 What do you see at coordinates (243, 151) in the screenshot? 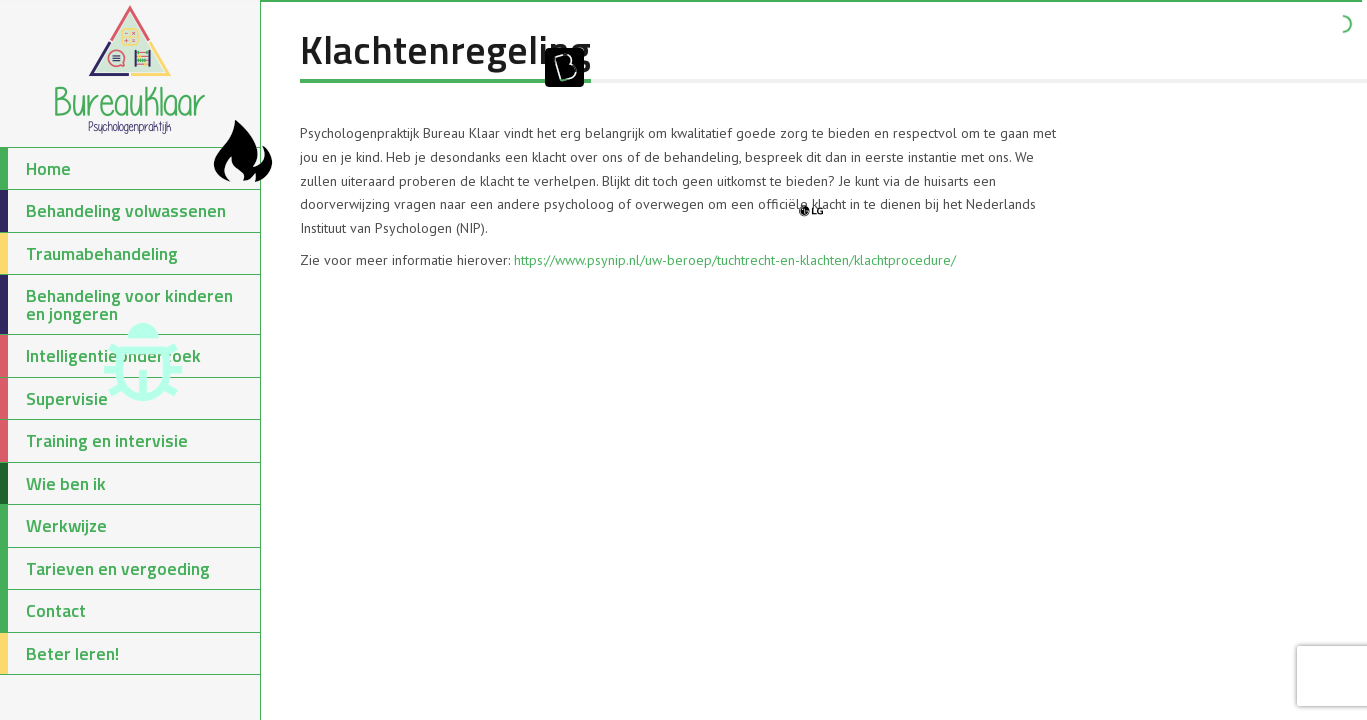
I see `fireship brand logo` at bounding box center [243, 151].